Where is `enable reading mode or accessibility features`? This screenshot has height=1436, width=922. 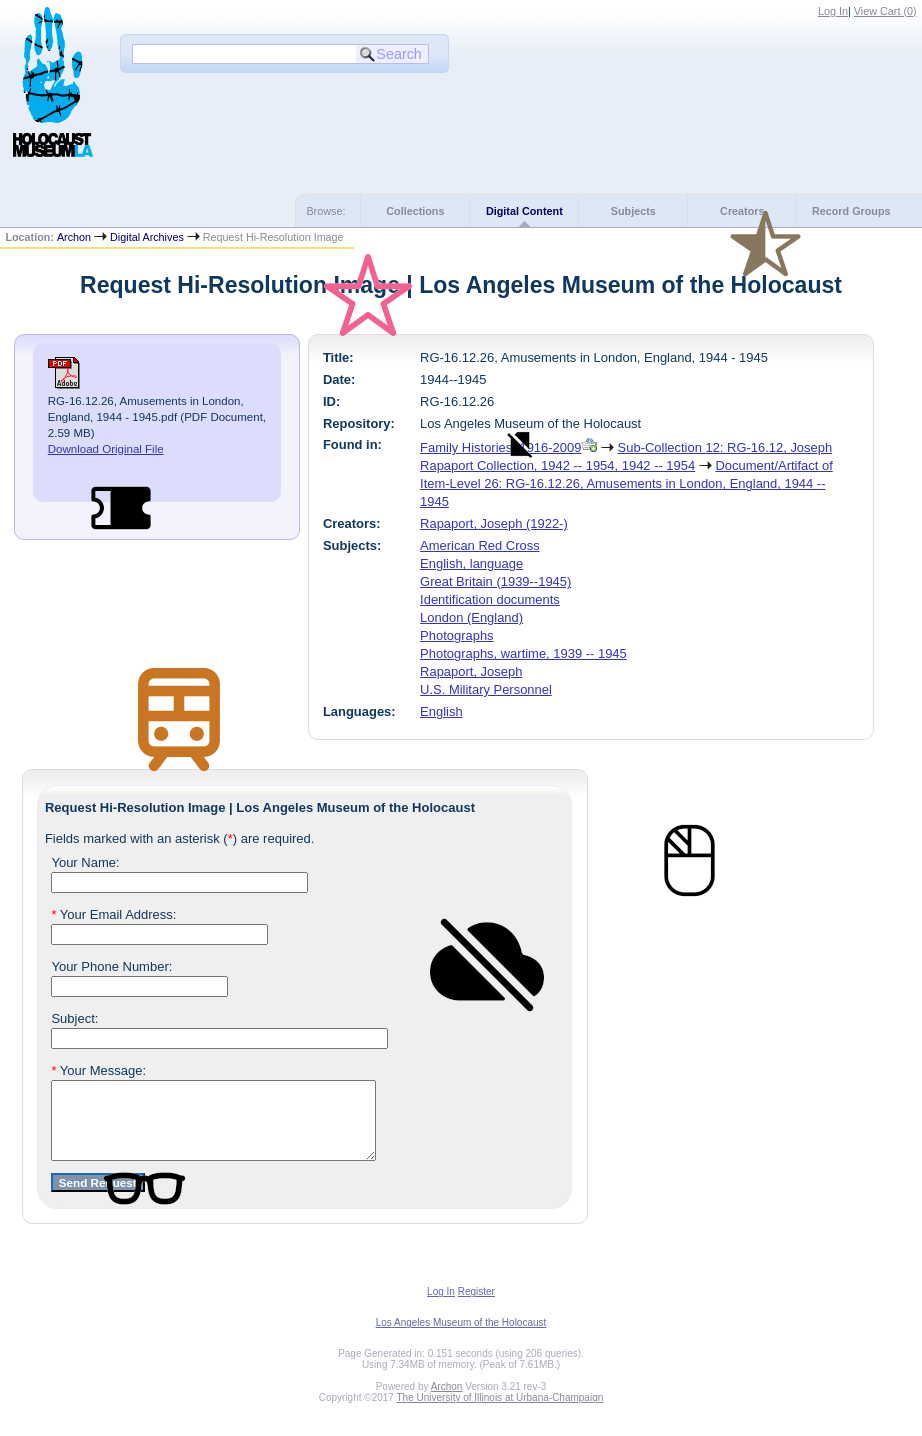 enable reading mode or accessibility features is located at coordinates (144, 1188).